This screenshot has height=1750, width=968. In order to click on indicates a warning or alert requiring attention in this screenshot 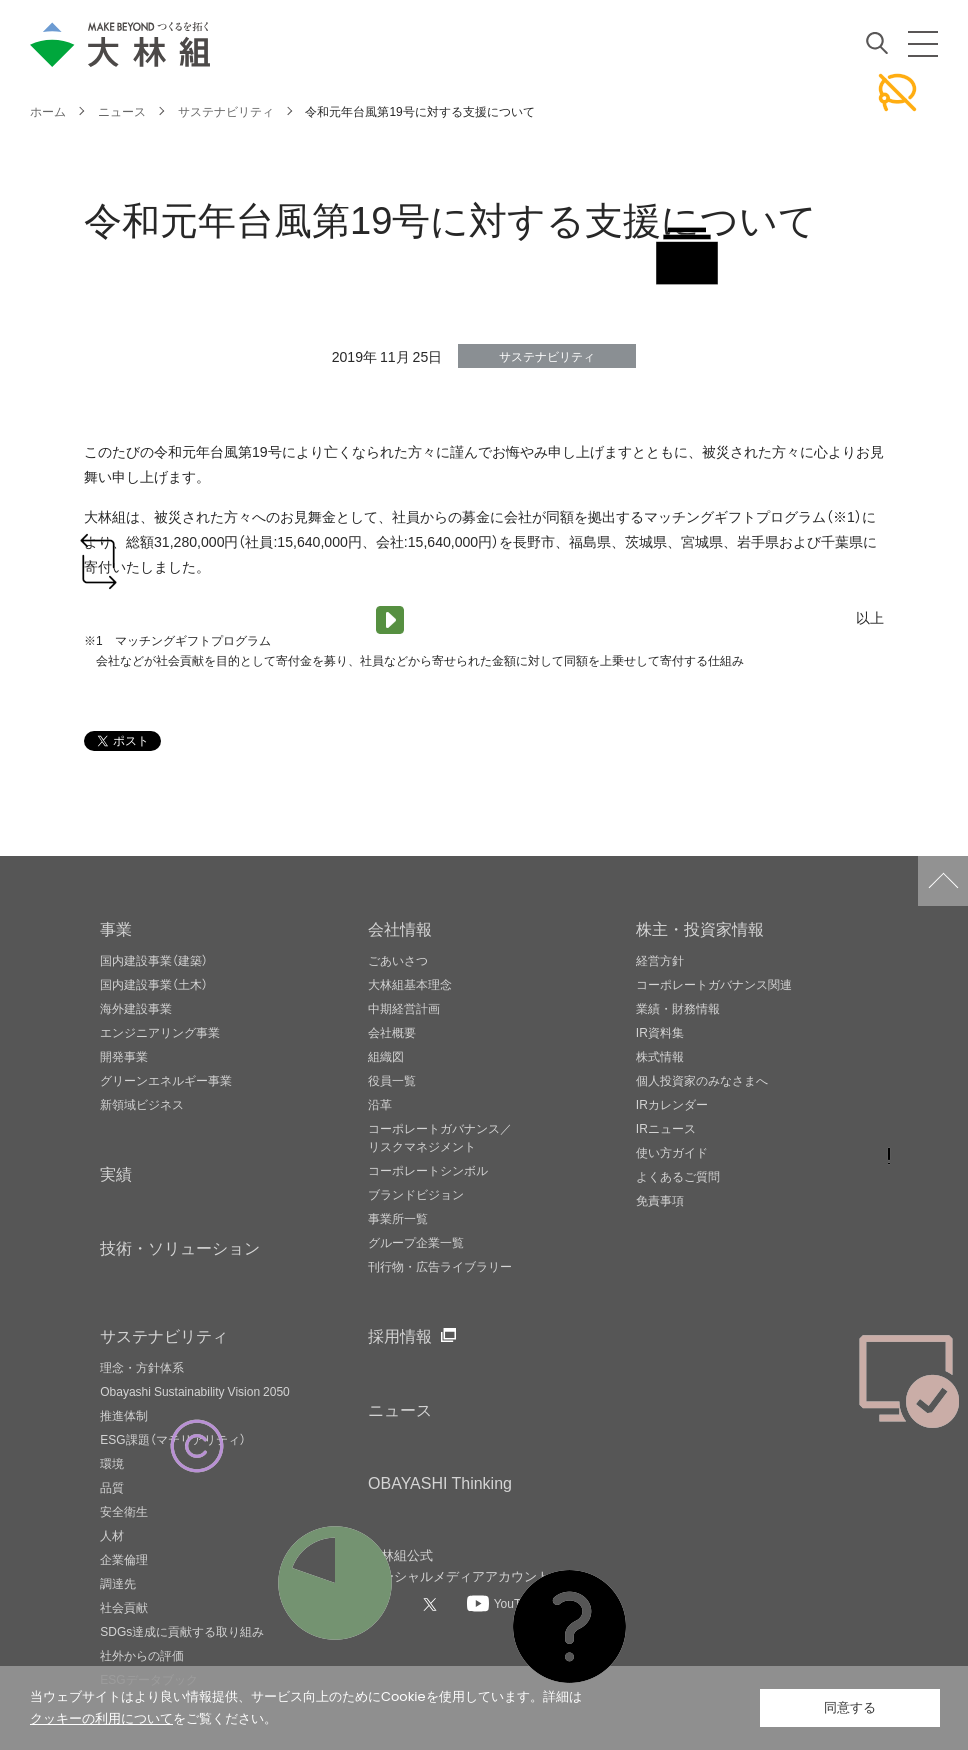, I will do `click(889, 1156)`.